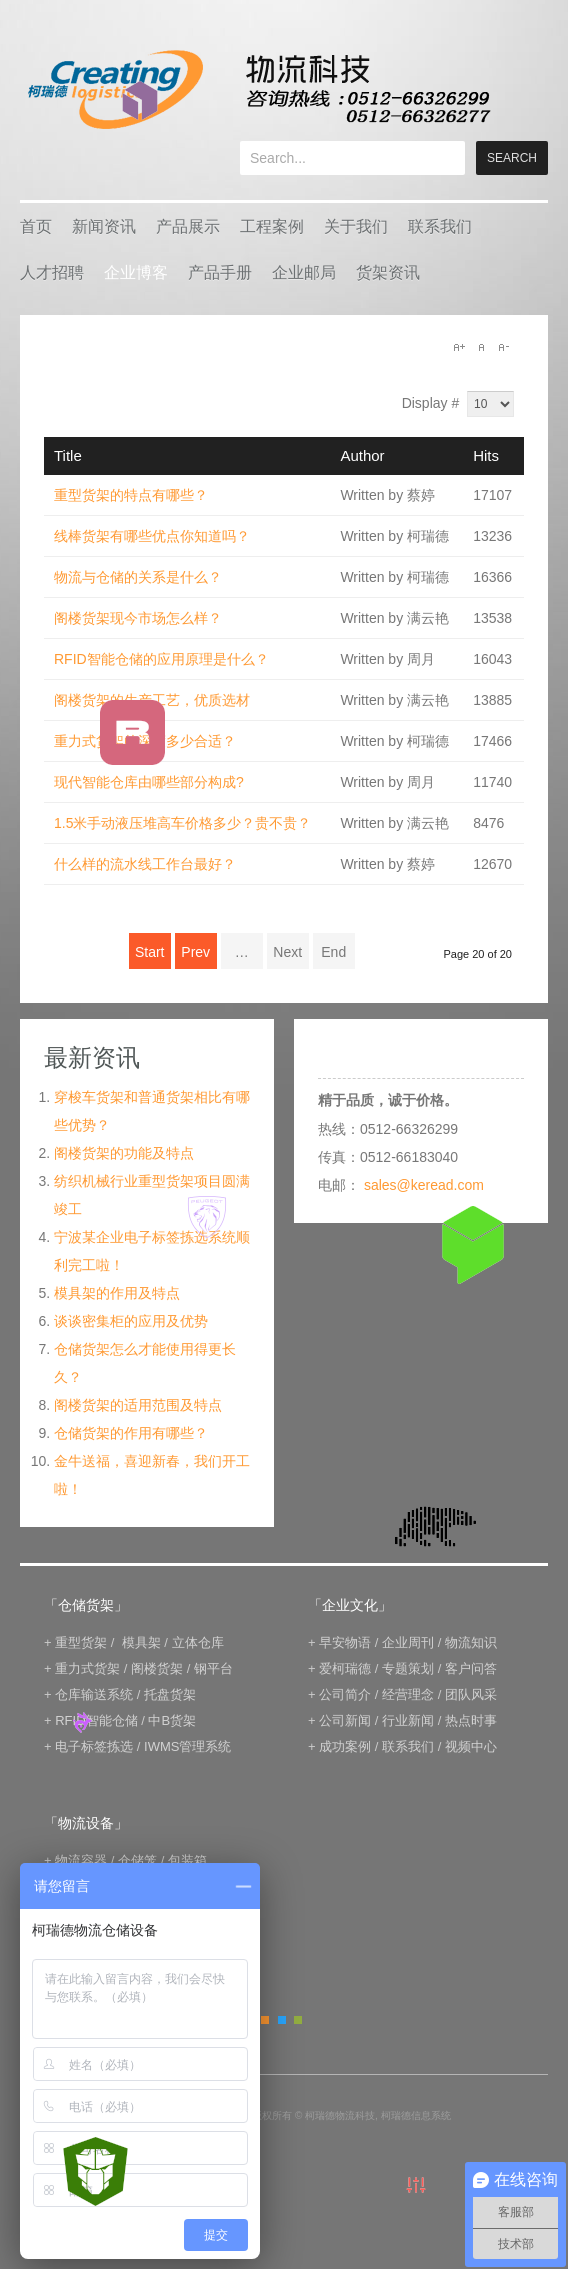 This screenshot has height=2269, width=568. I want to click on access Google Dialogflow conversational AI platform, so click(473, 1245).